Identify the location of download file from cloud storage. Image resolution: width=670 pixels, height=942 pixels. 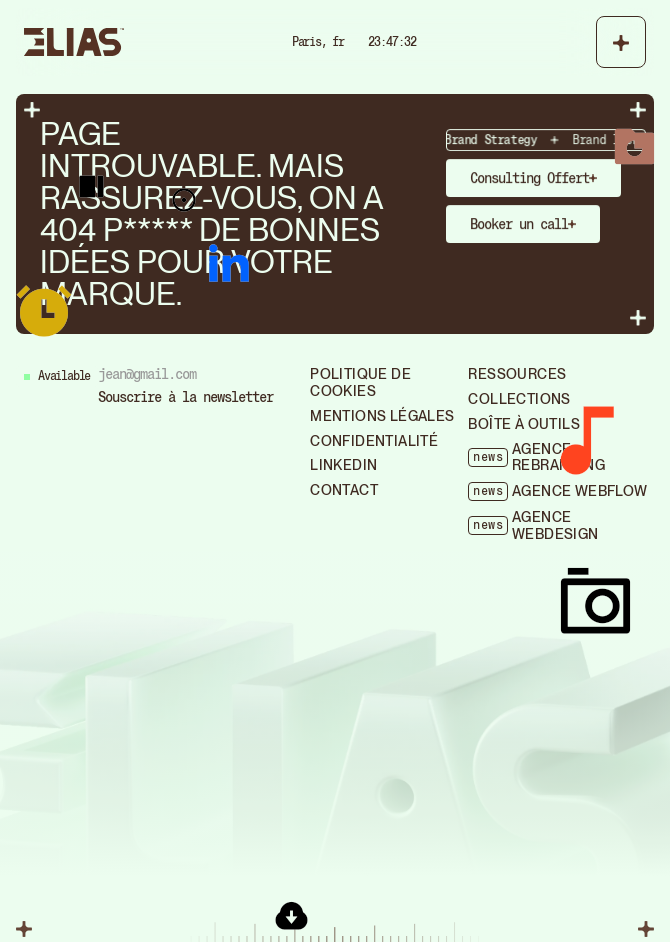
(291, 916).